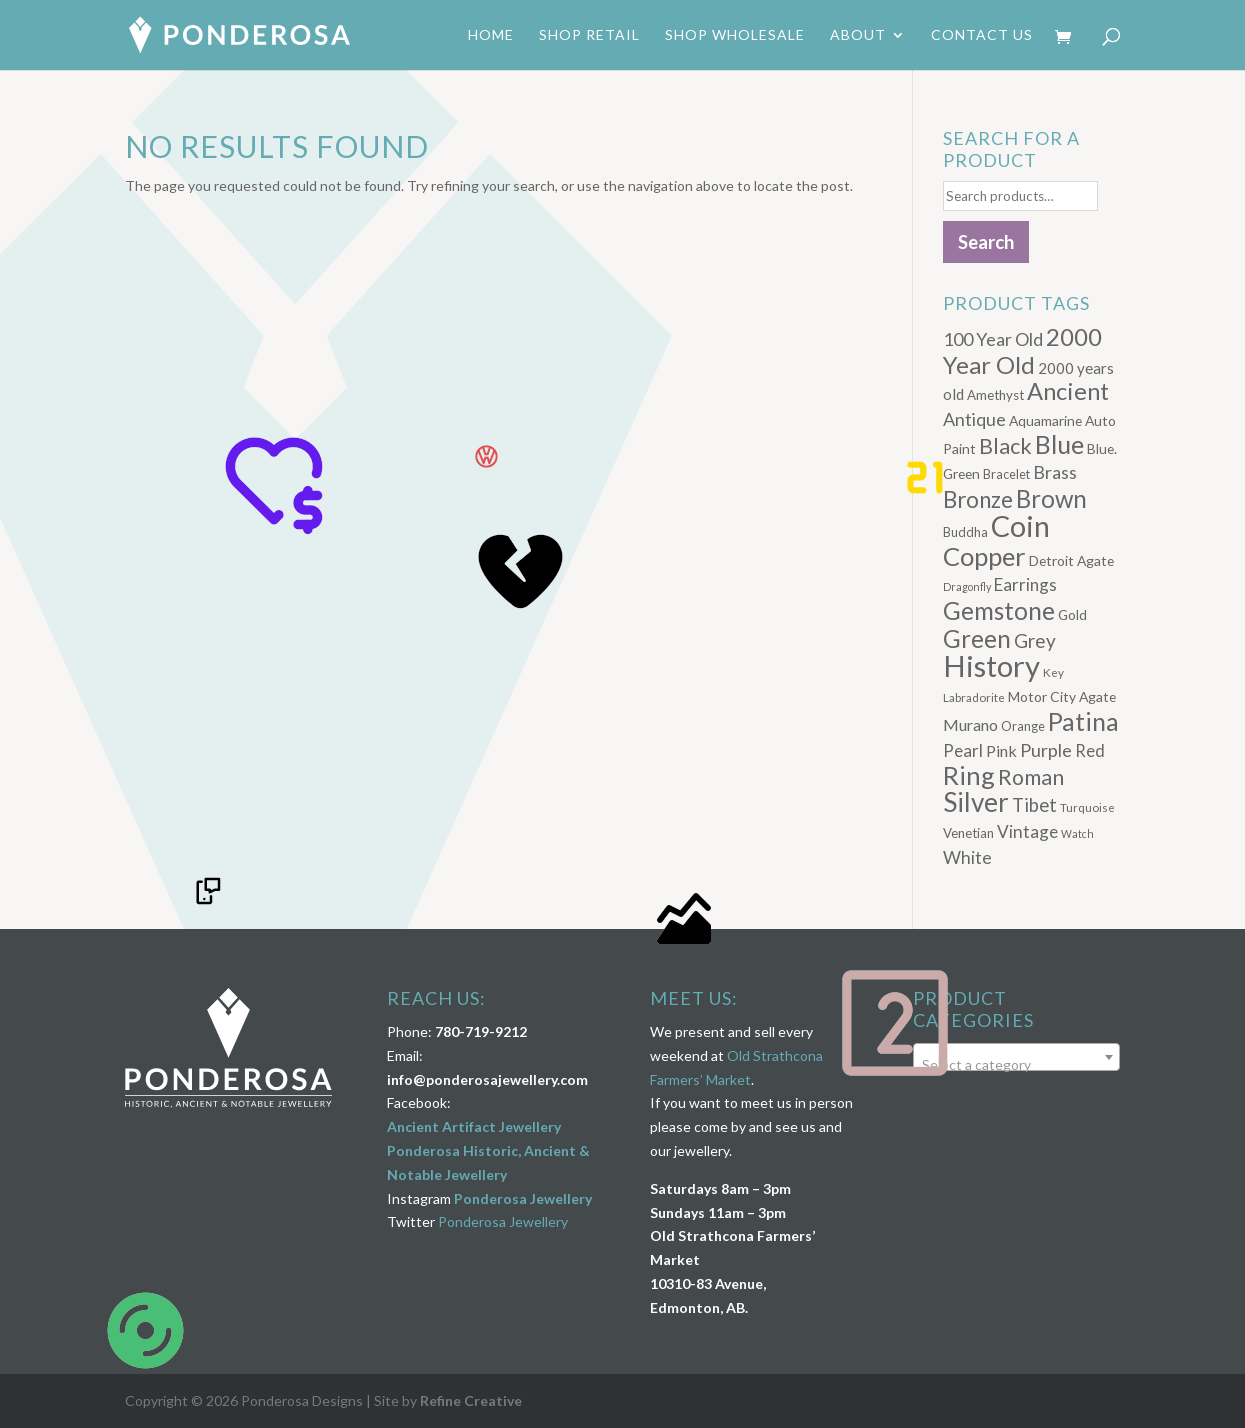 Image resolution: width=1245 pixels, height=1428 pixels. Describe the element at coordinates (207, 891) in the screenshot. I see `view messages on your mobile device` at that location.